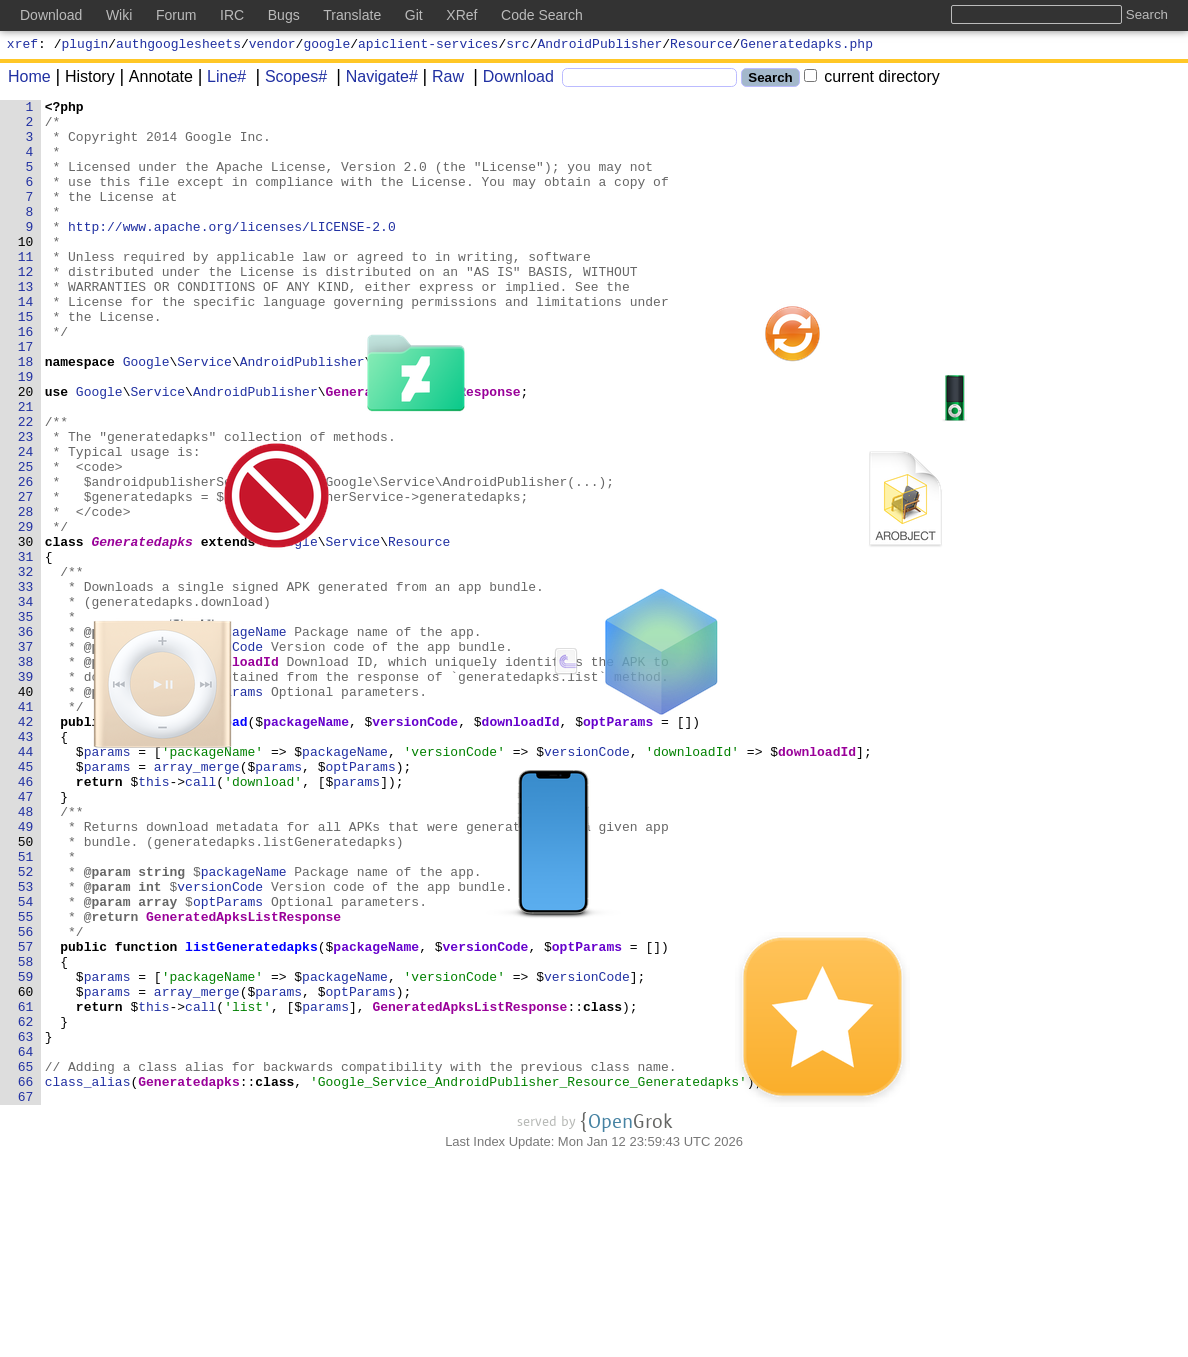  I want to click on a bittorrent torrent file, so click(566, 661).